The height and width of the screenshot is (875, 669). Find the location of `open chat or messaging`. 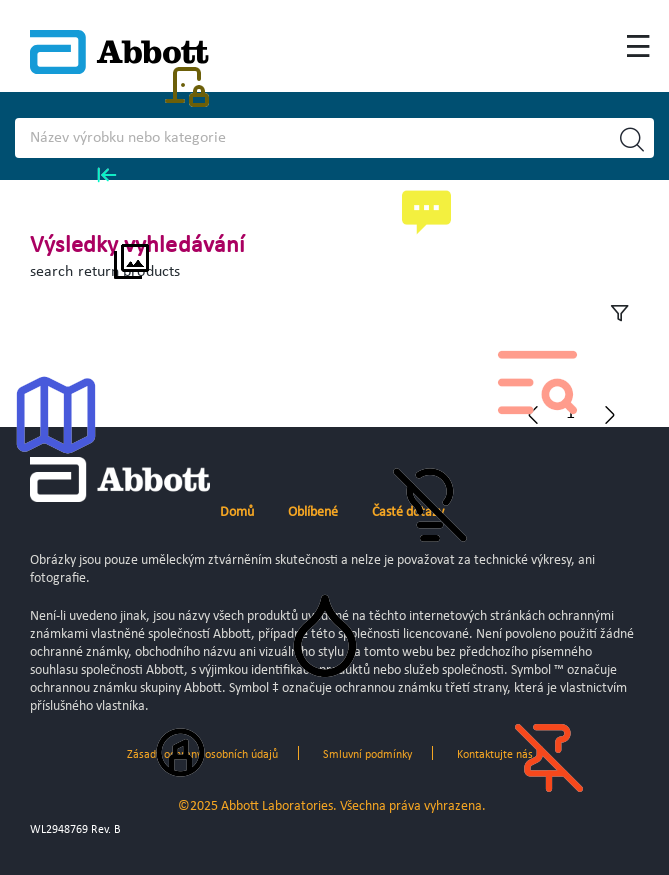

open chat or messaging is located at coordinates (426, 212).